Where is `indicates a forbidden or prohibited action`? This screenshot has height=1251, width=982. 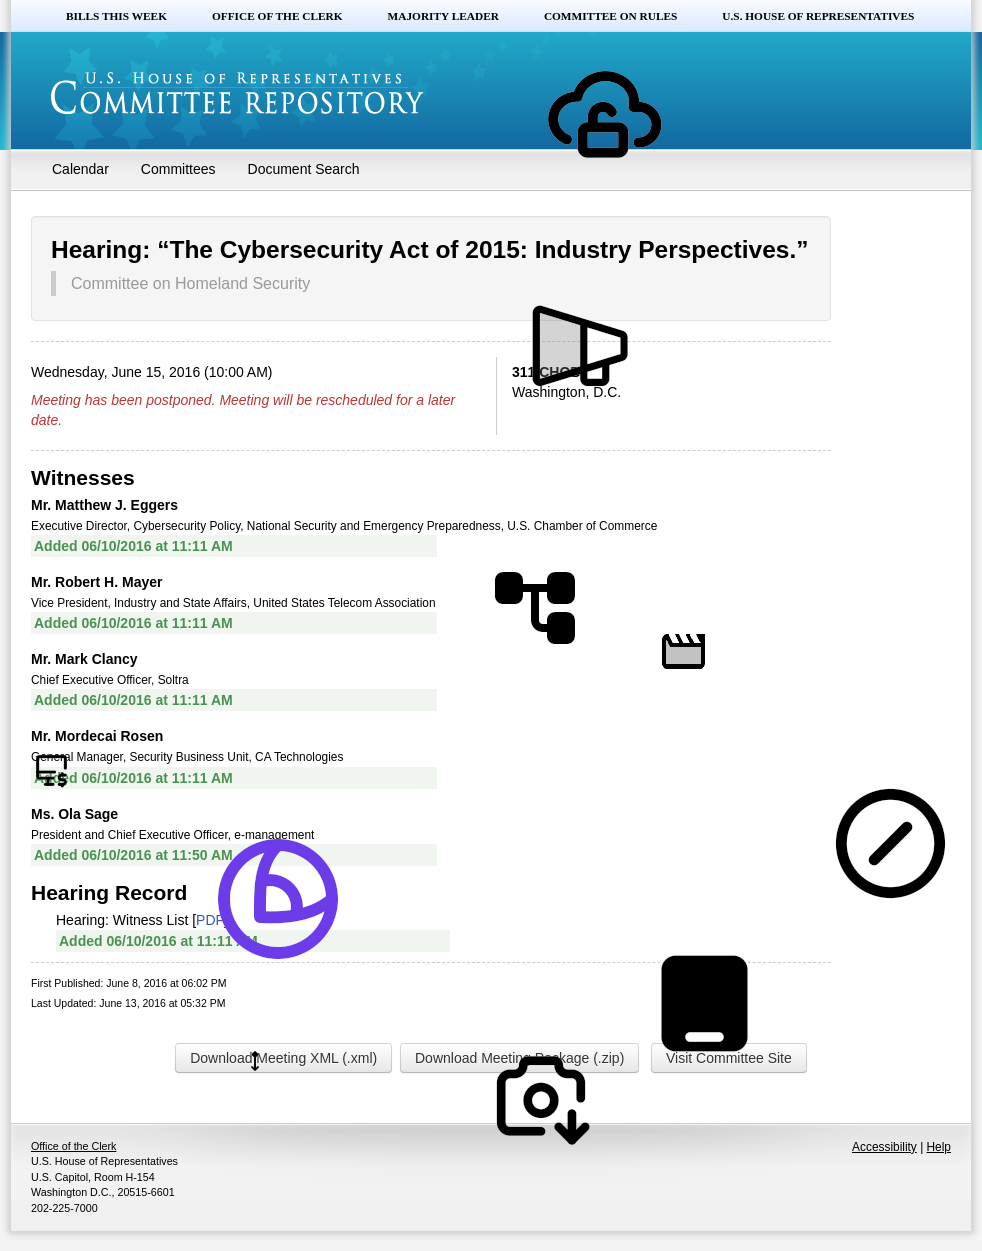
indicates a forbidden or prohibited action is located at coordinates (890, 843).